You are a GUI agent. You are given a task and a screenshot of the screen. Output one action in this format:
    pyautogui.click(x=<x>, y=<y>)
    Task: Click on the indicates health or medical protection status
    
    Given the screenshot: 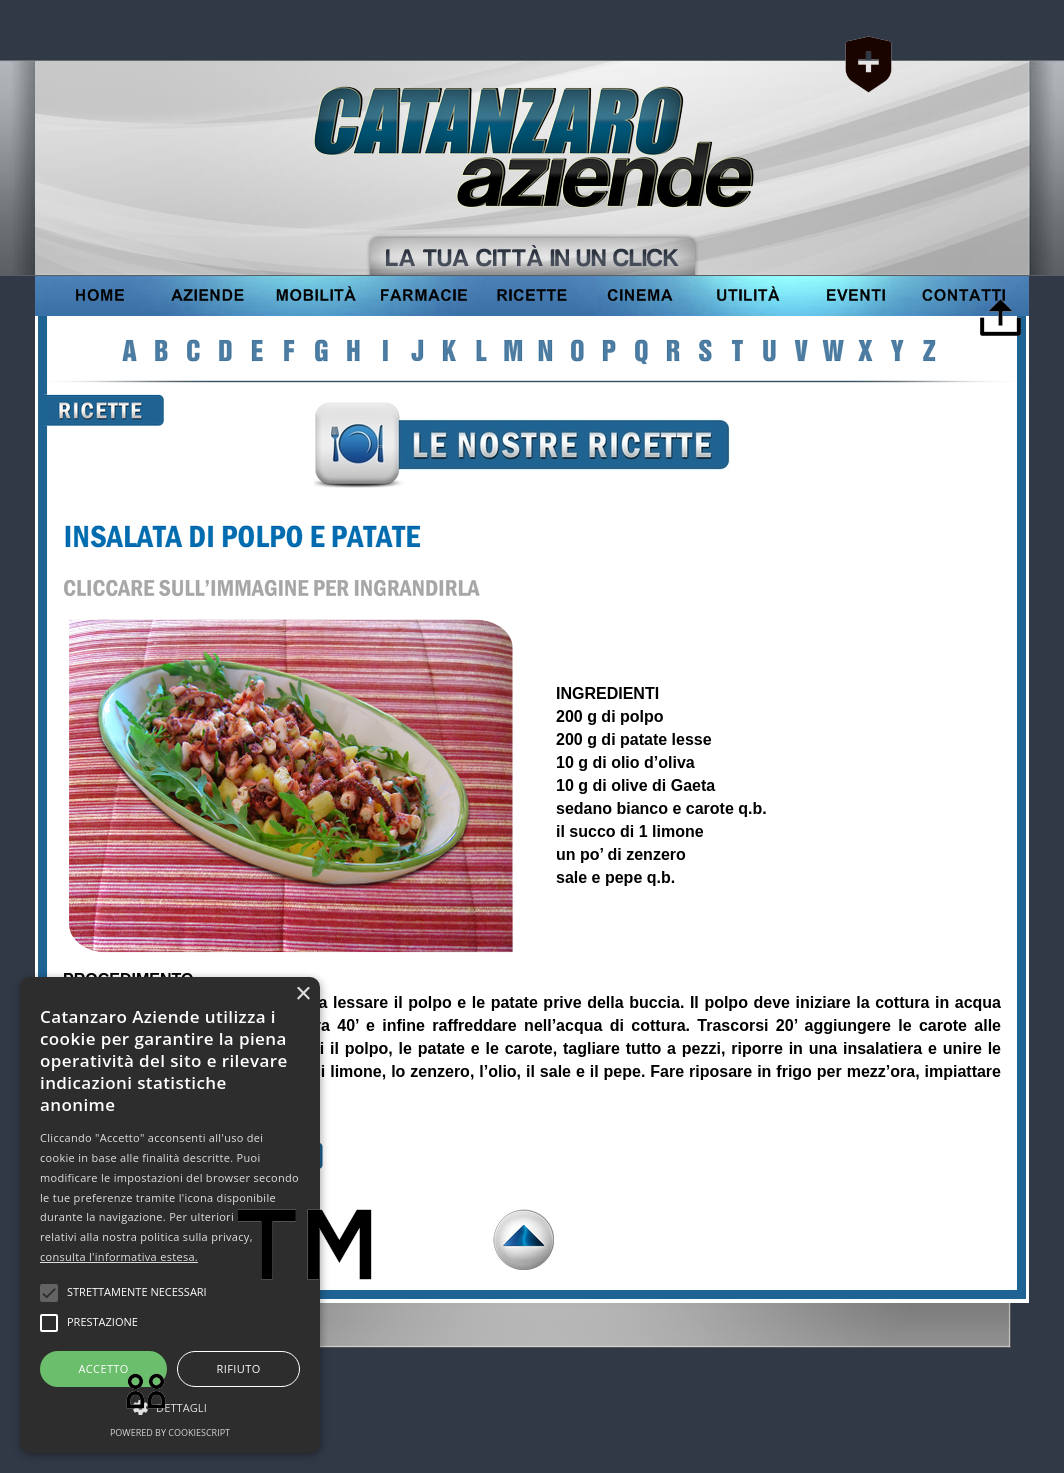 What is the action you would take?
    pyautogui.click(x=868, y=64)
    